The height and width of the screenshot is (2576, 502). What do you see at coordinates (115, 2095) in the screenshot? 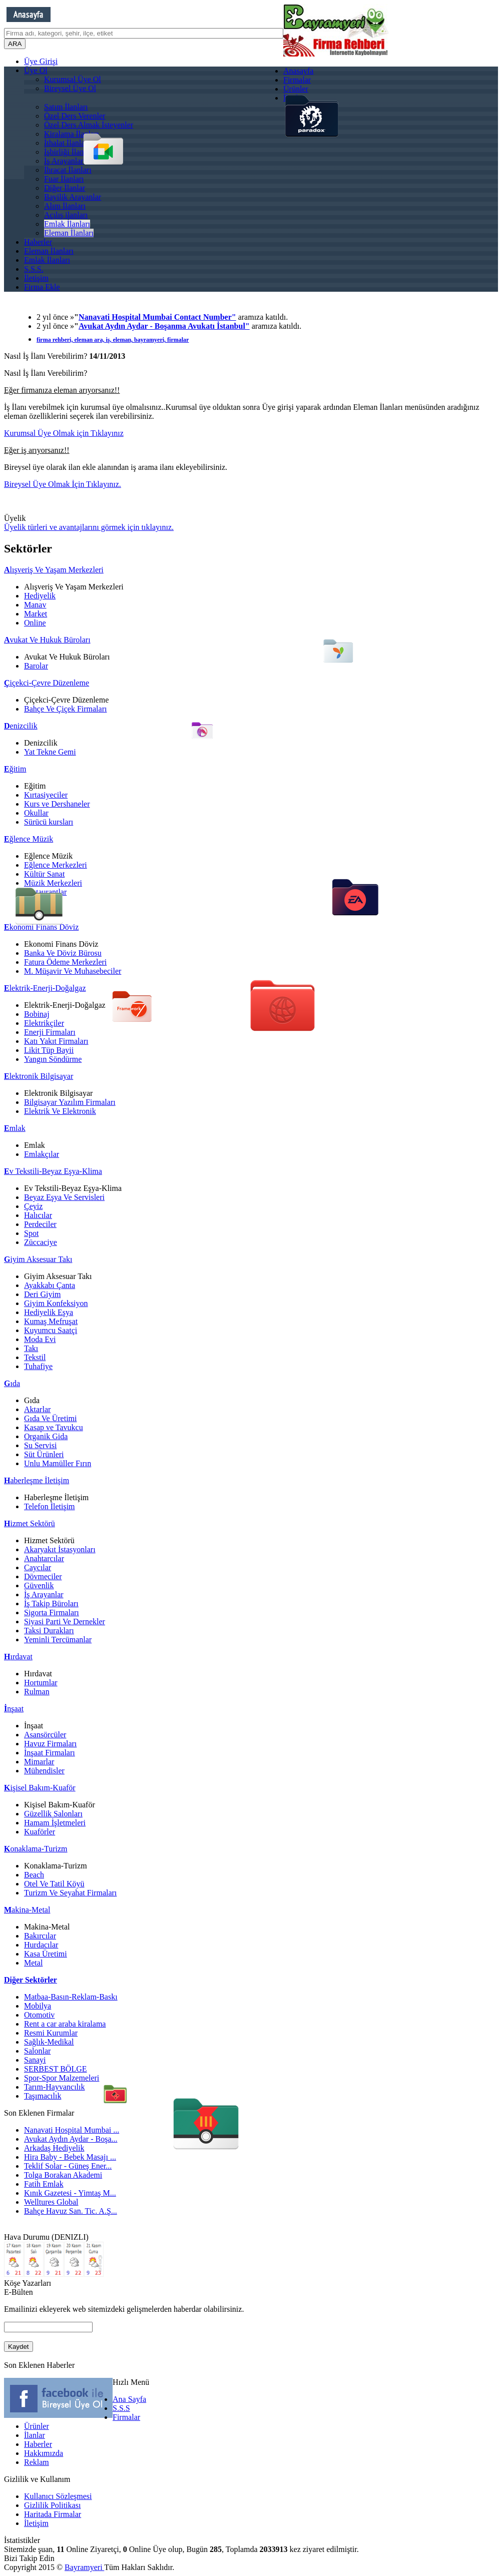
I see `open melonDS emulator files folder` at bounding box center [115, 2095].